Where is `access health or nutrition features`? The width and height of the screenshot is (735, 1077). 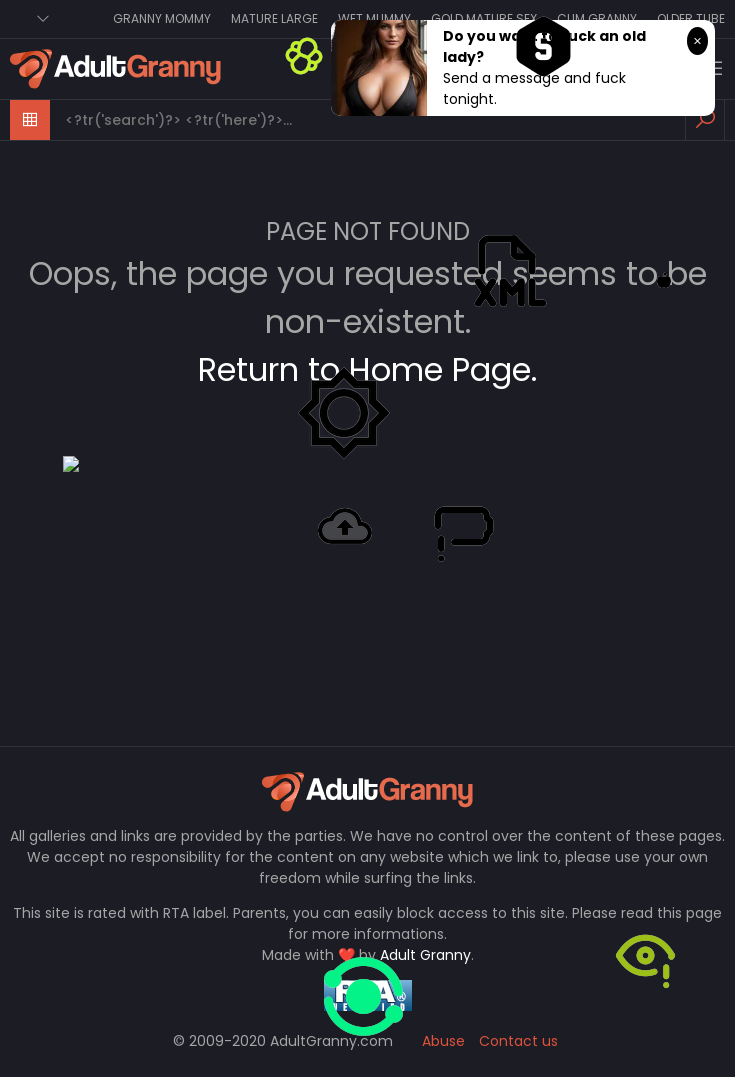
access health or nutrition features is located at coordinates (664, 280).